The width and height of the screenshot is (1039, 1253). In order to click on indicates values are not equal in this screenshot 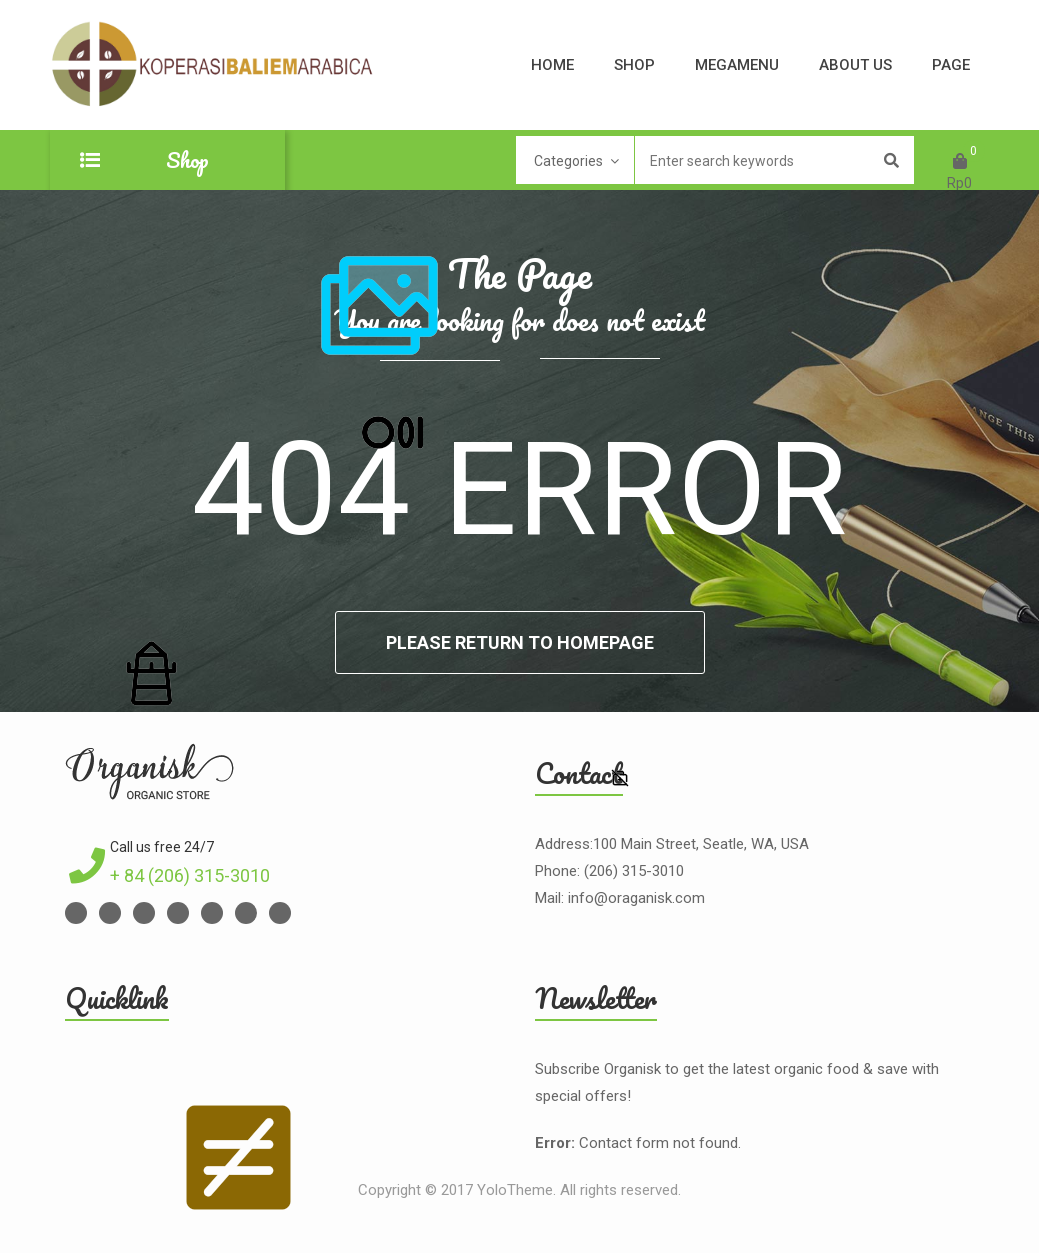, I will do `click(238, 1157)`.